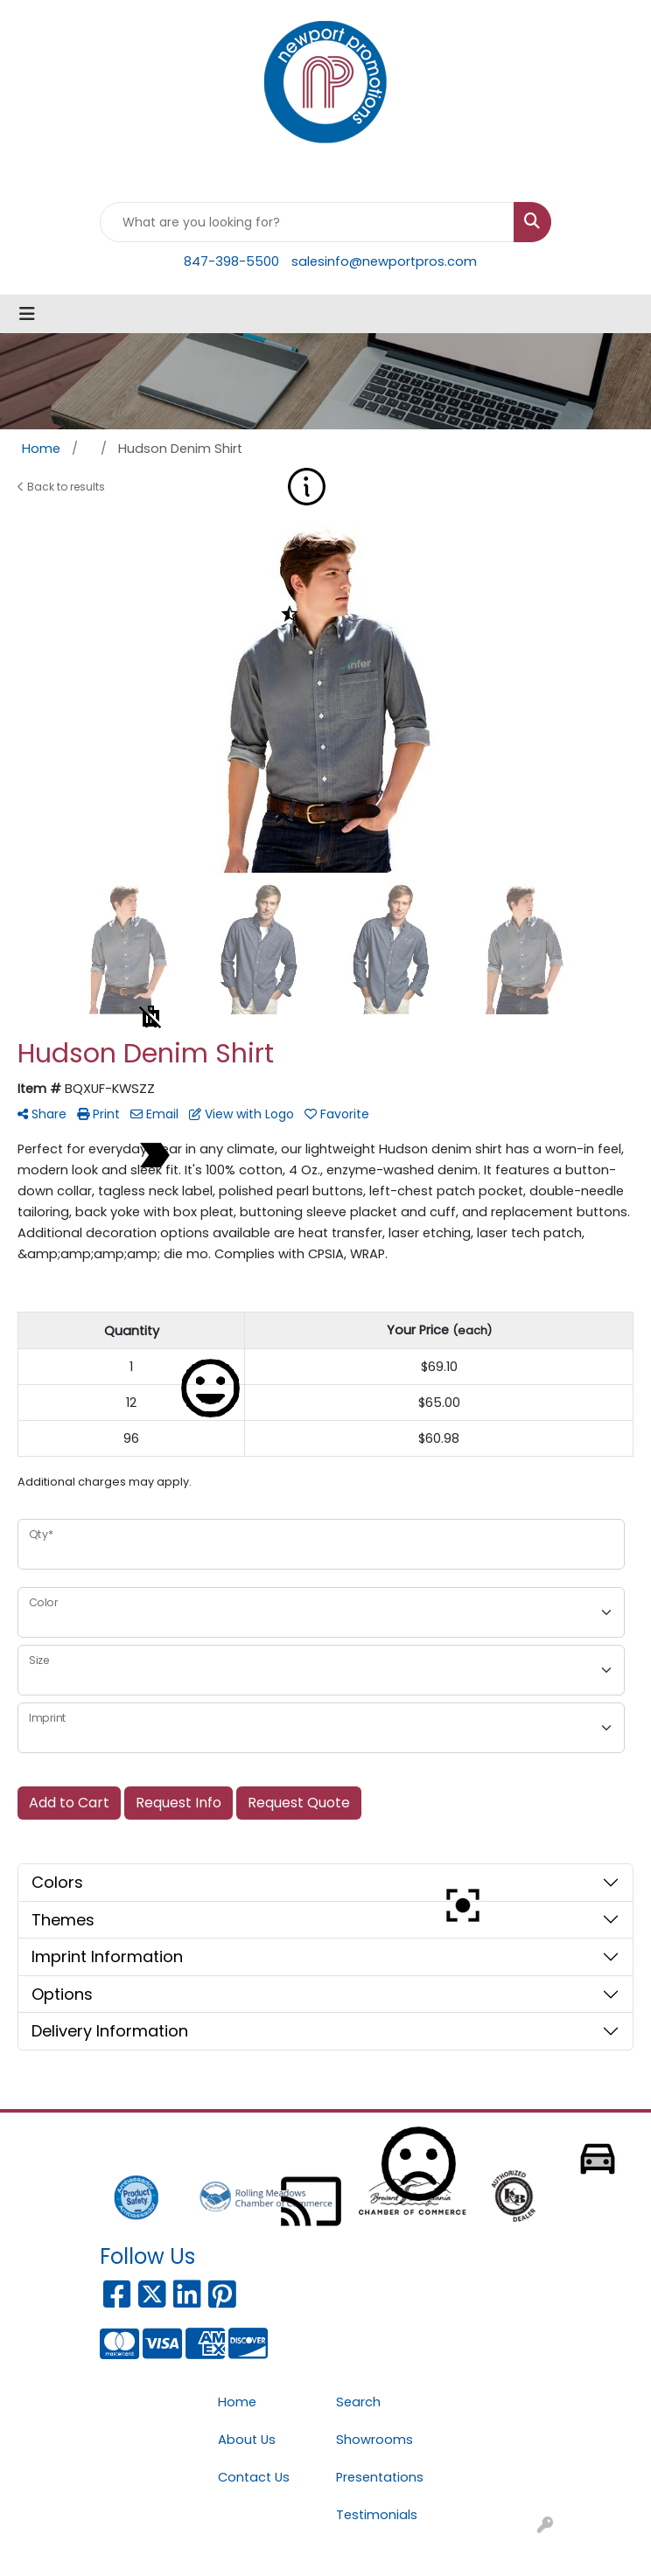 The image size is (651, 2576). I want to click on rate your experience as negative, so click(418, 2163).